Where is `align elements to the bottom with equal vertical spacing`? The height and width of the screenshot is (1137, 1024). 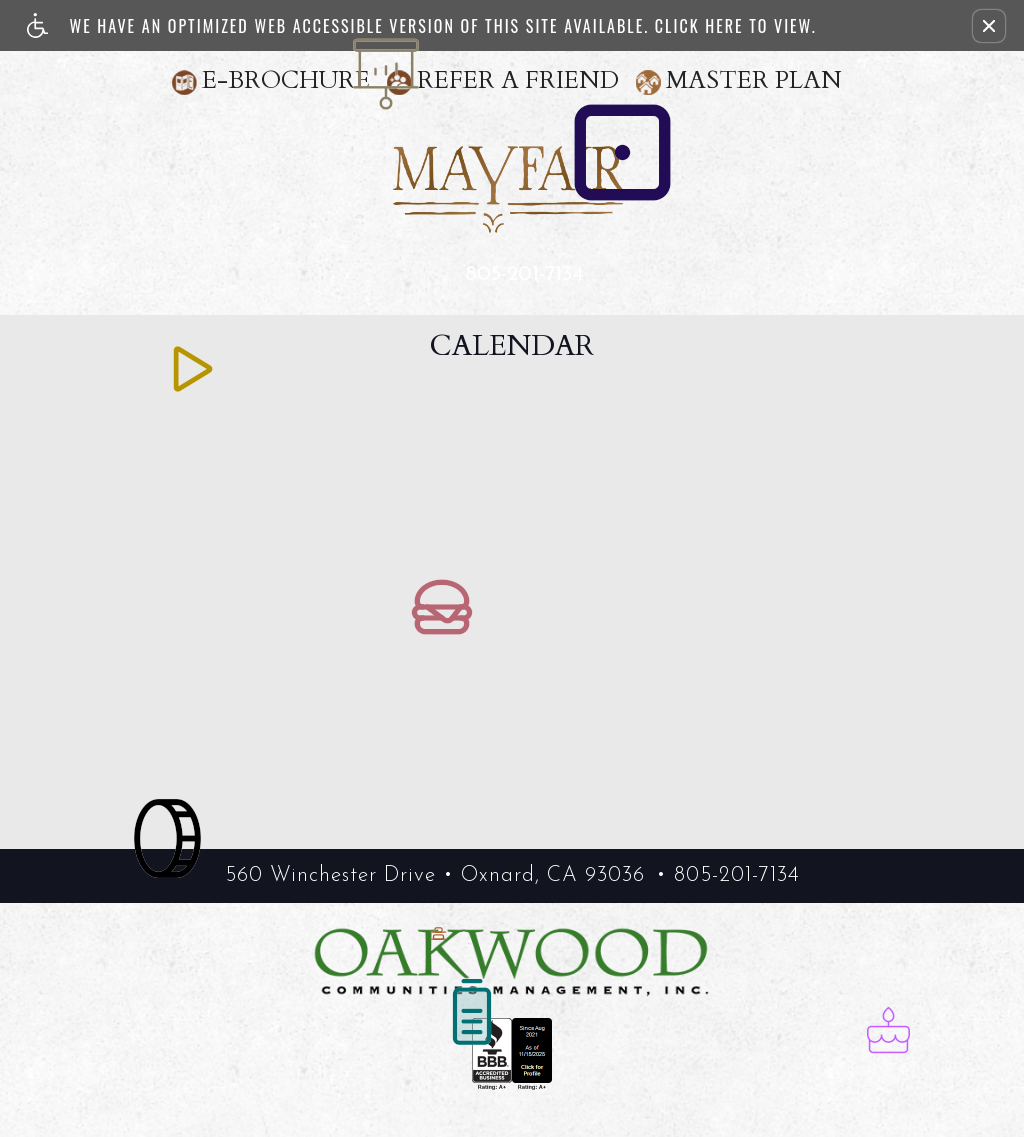 align elements to the bottom with equal vertical spacing is located at coordinates (438, 933).